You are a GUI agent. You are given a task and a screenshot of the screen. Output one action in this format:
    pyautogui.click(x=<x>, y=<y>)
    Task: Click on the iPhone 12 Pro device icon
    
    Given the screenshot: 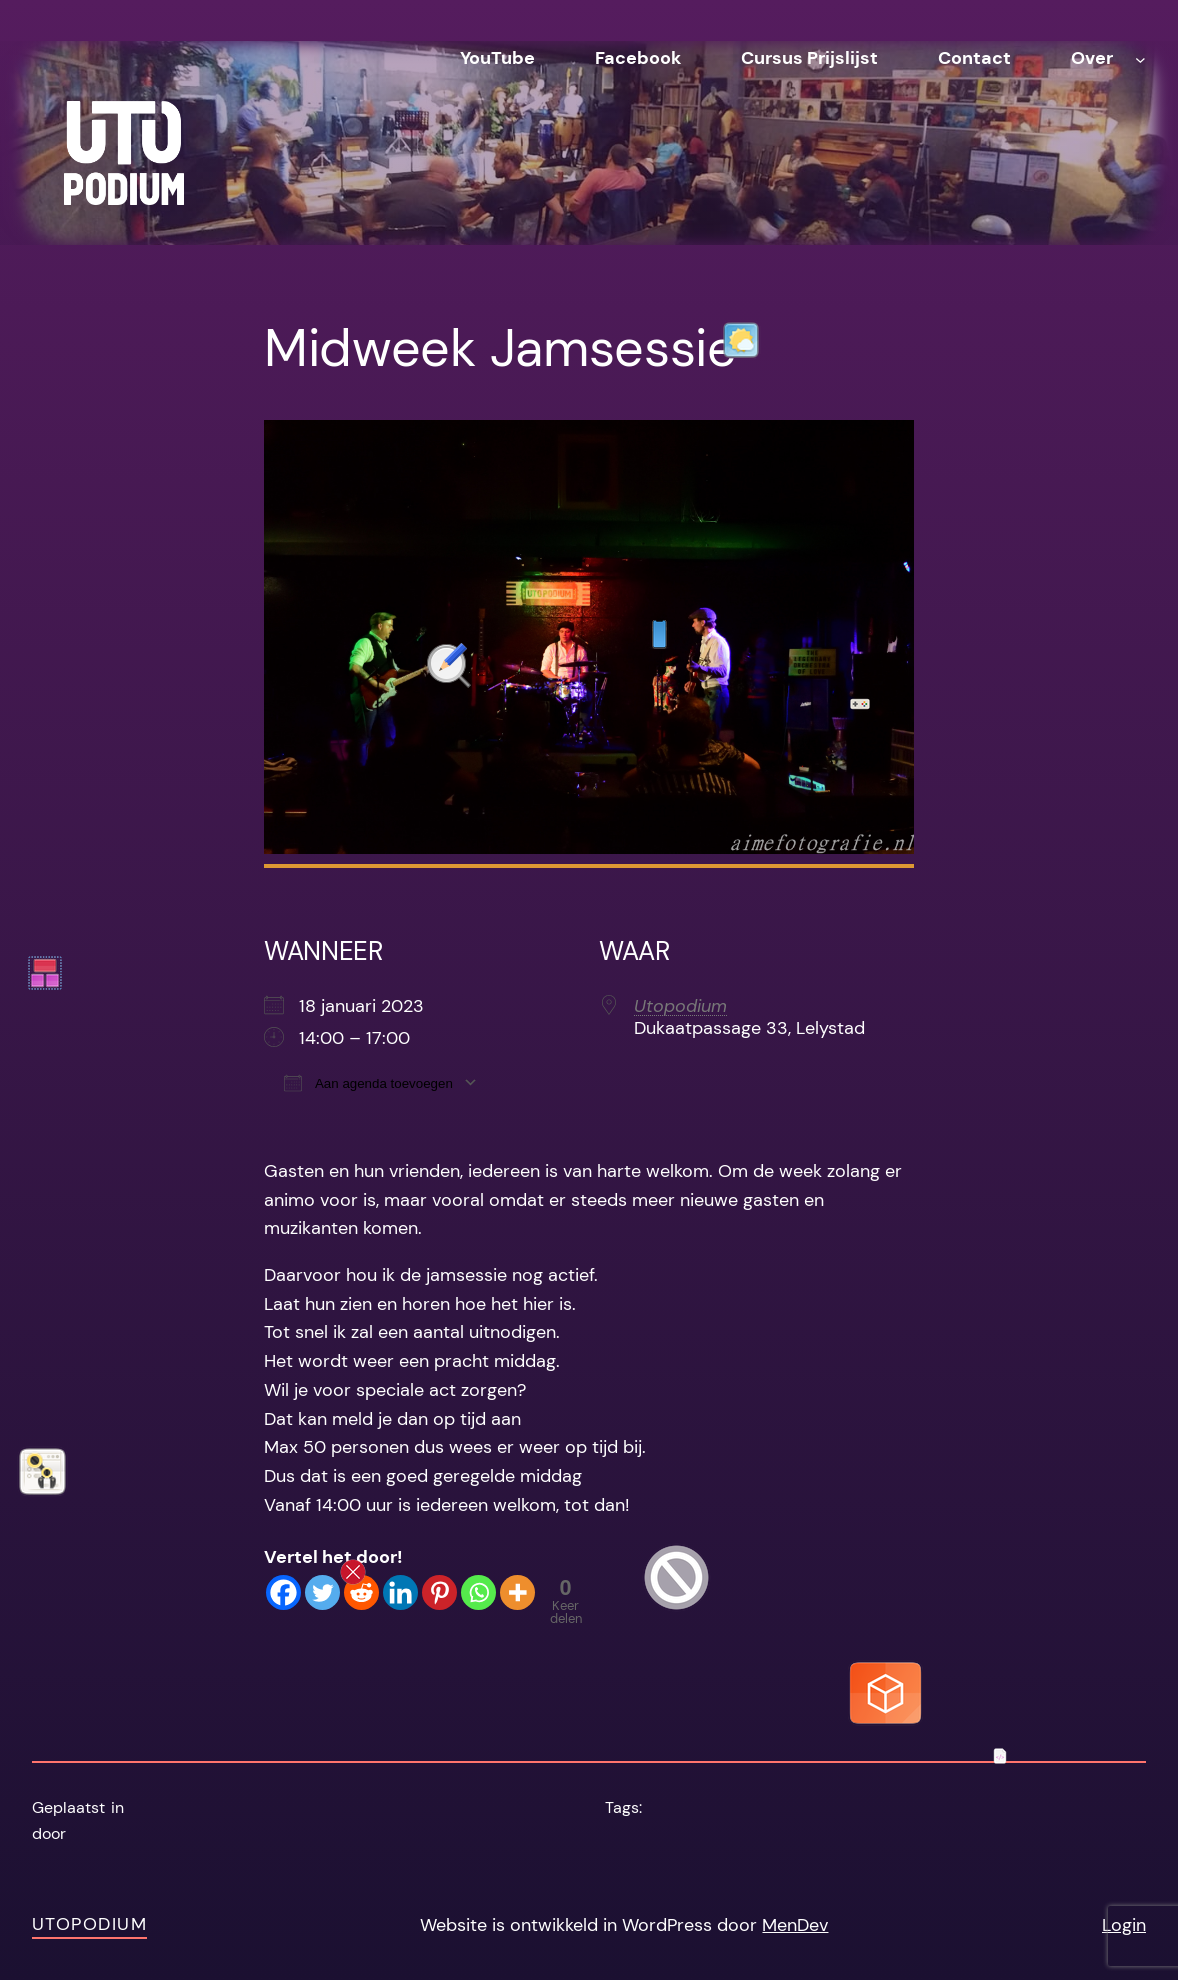 What is the action you would take?
    pyautogui.click(x=659, y=634)
    